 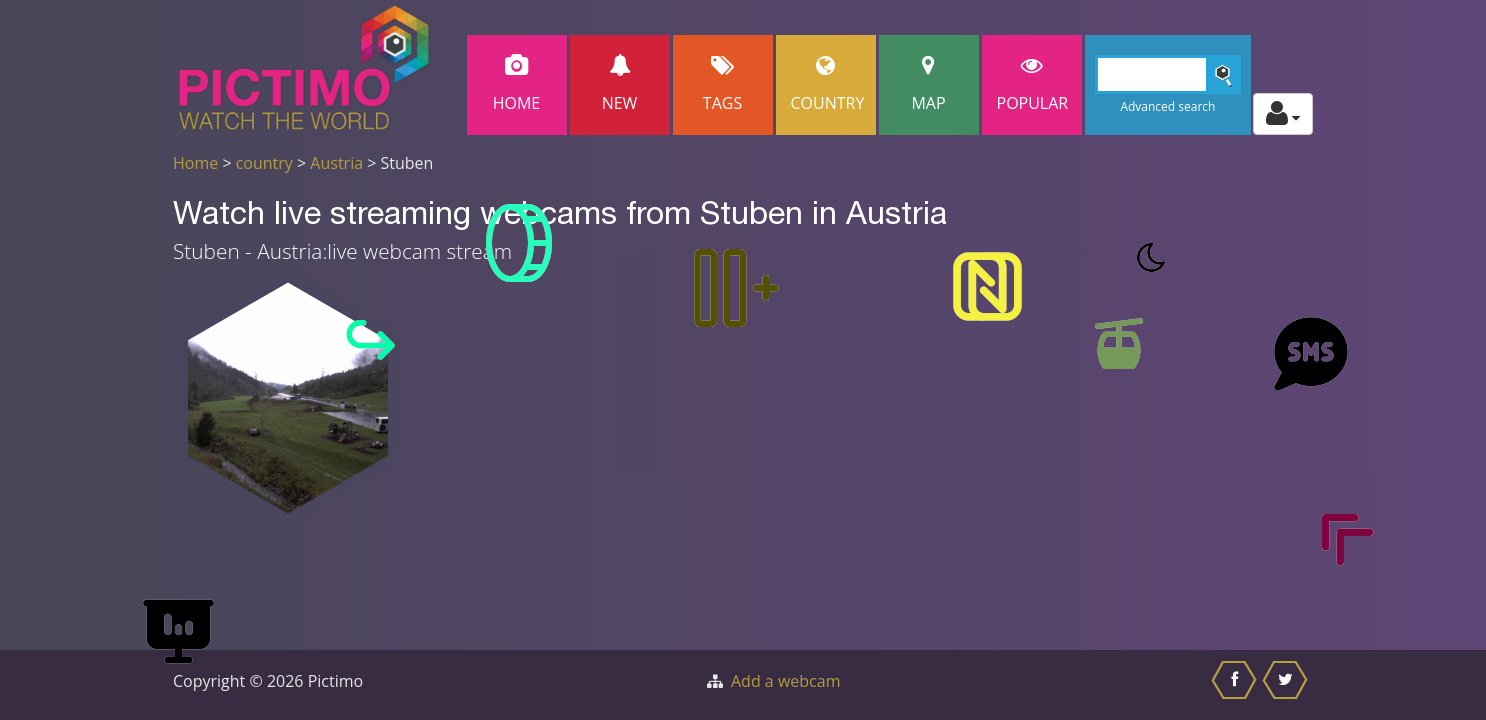 What do you see at coordinates (519, 243) in the screenshot?
I see `view account balance or currency` at bounding box center [519, 243].